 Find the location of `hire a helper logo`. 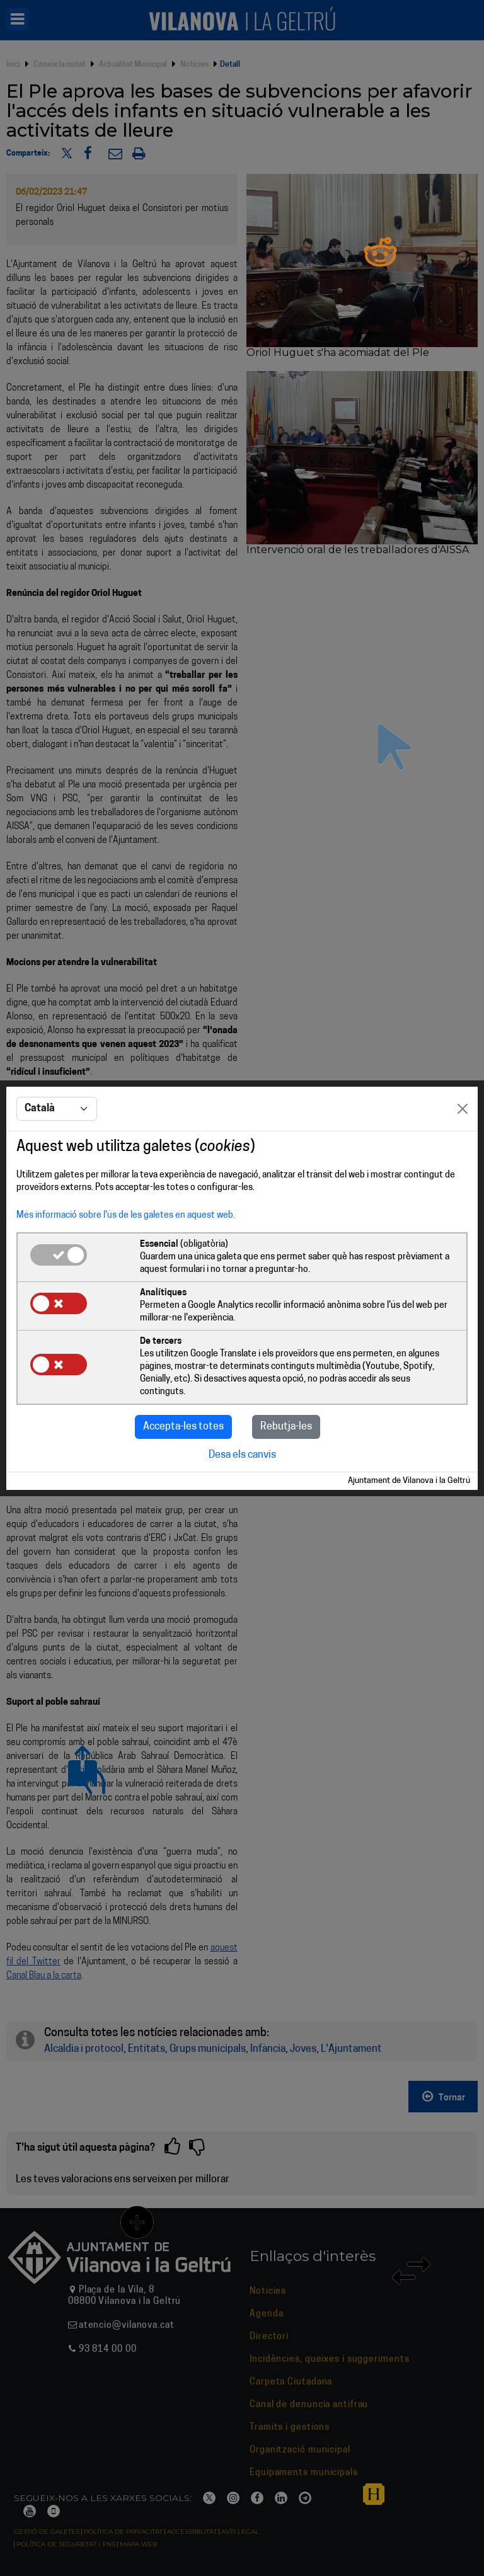

hire a helper logo is located at coordinates (374, 2494).